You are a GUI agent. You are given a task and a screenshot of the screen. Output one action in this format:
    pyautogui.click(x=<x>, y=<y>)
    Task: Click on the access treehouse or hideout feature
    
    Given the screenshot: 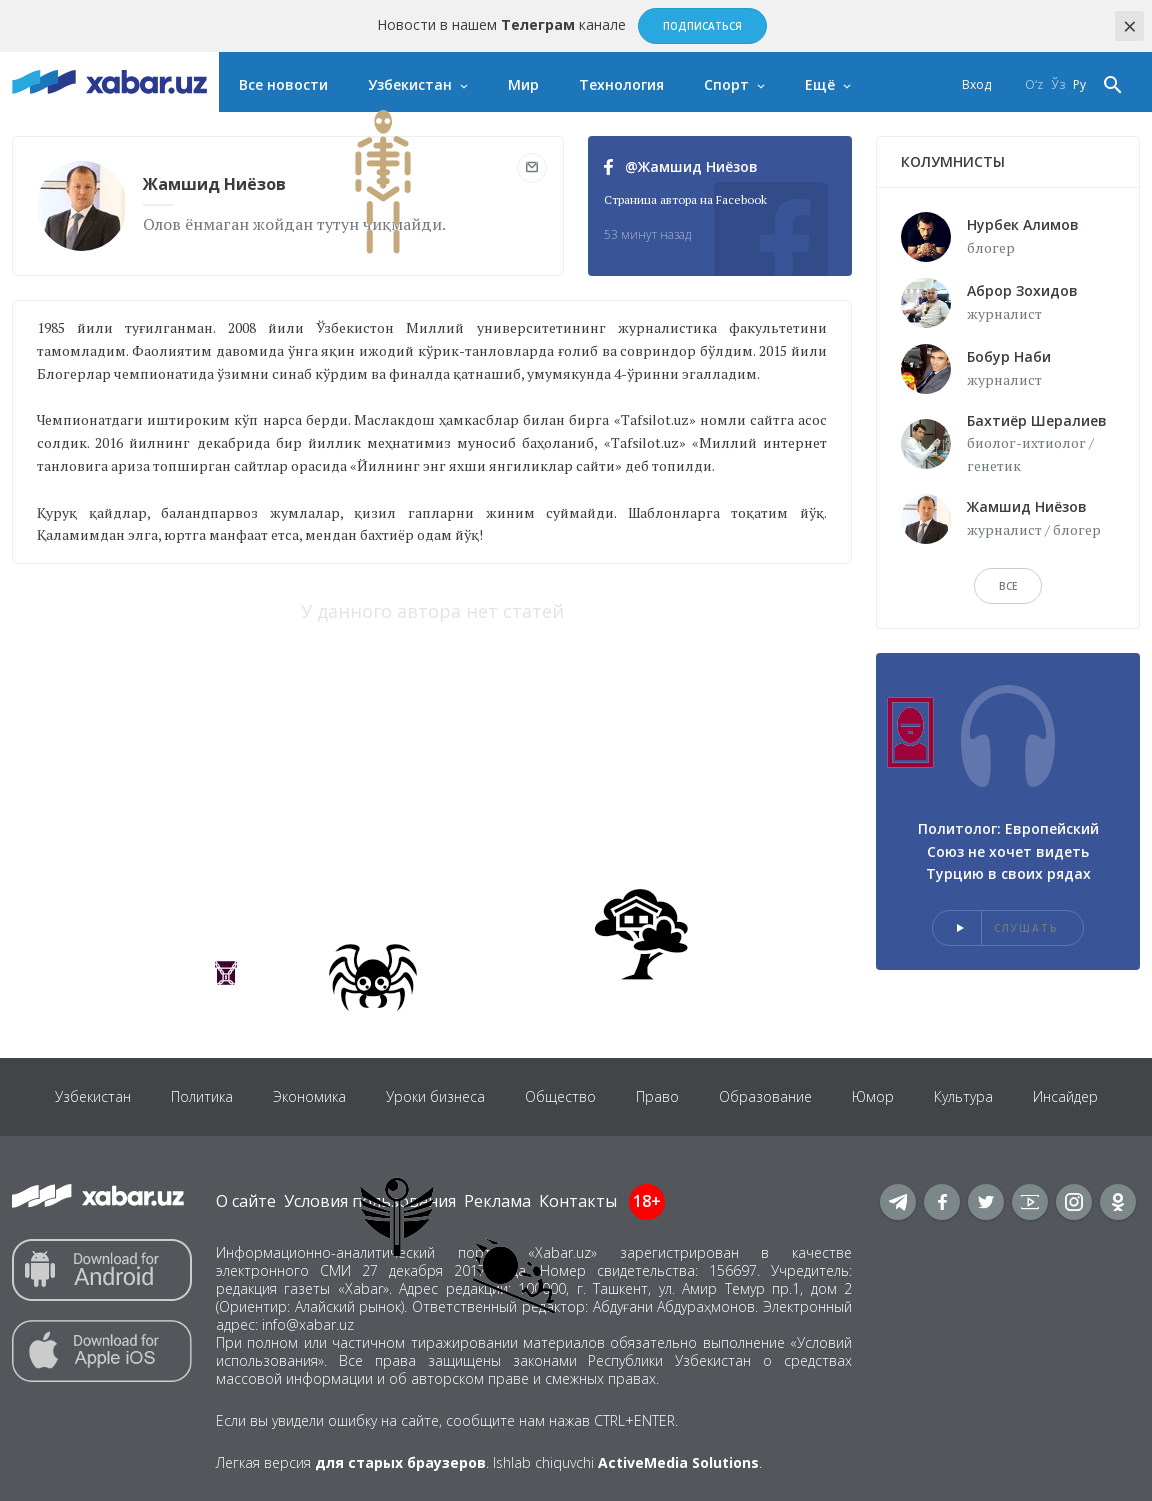 What is the action you would take?
    pyautogui.click(x=642, y=933)
    